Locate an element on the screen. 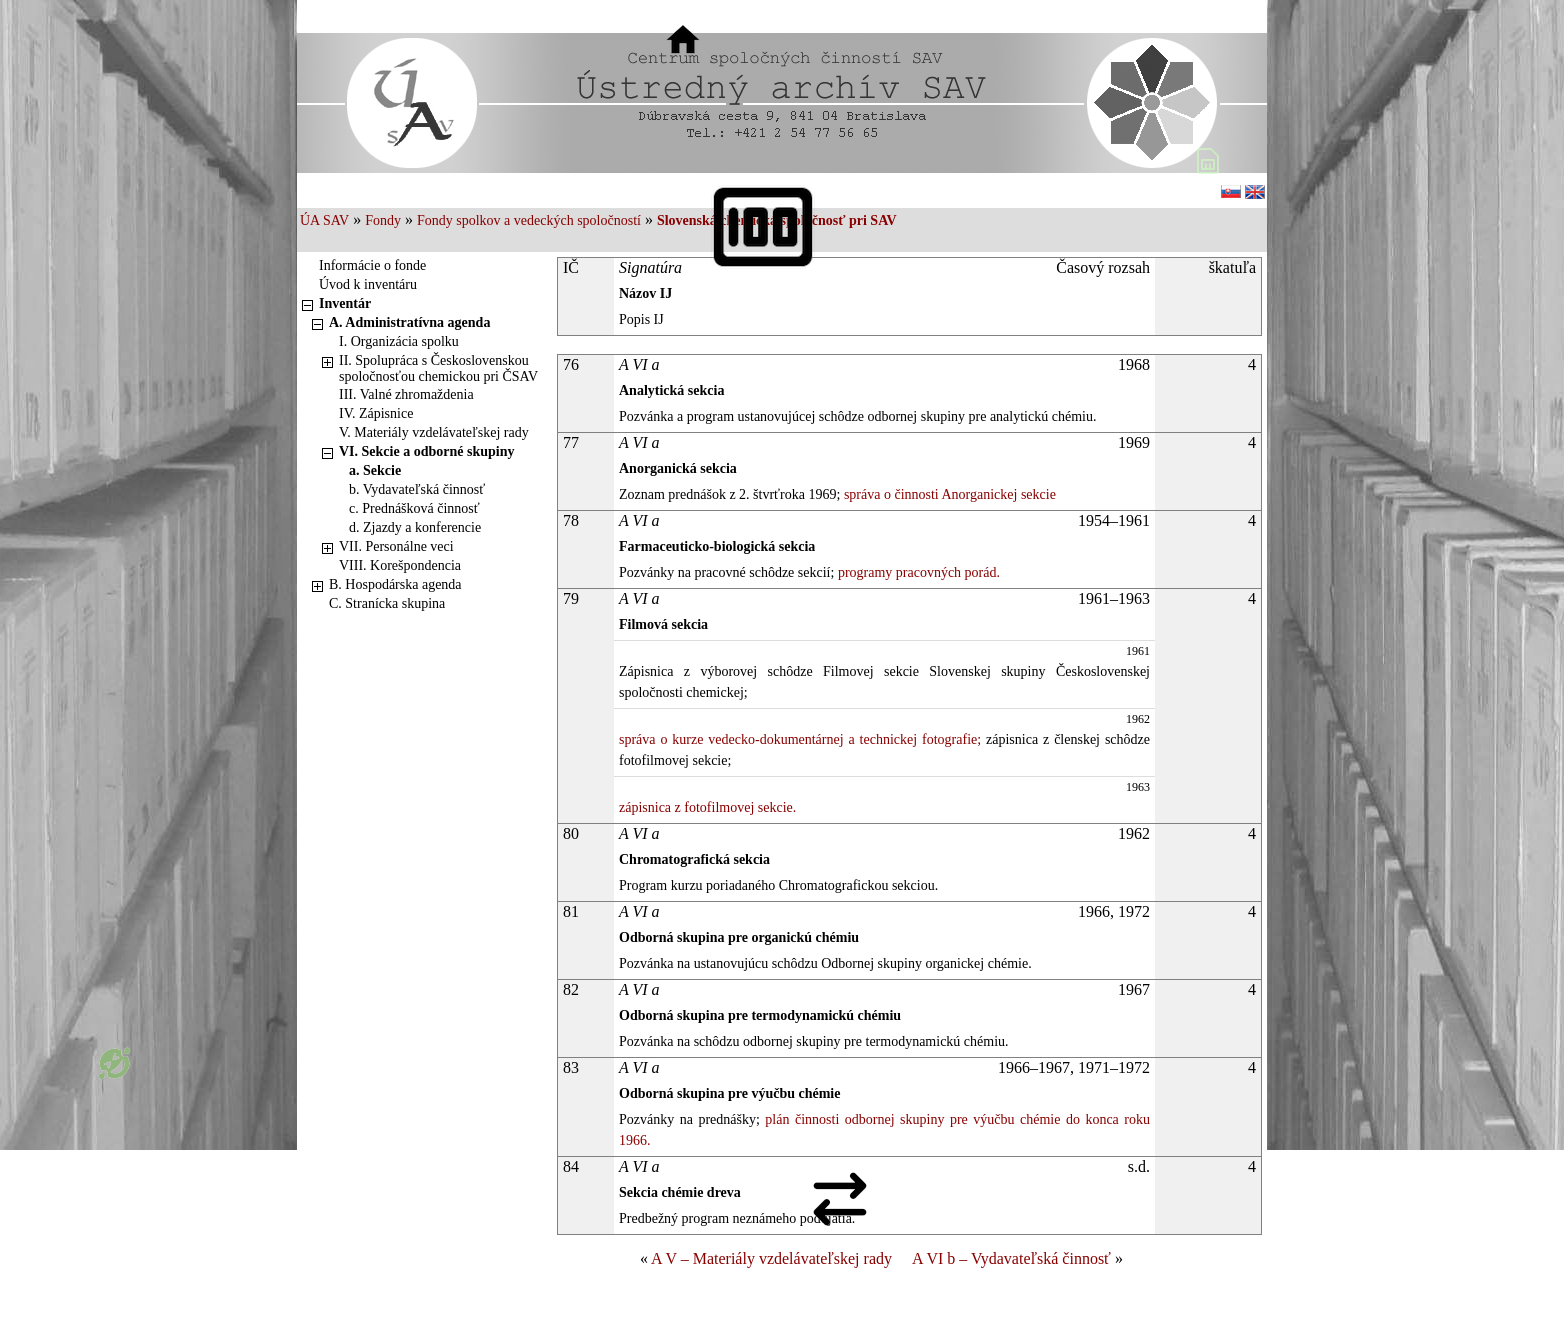 Image resolution: width=1564 pixels, height=1318 pixels. manage sim card settings is located at coordinates (1208, 161).